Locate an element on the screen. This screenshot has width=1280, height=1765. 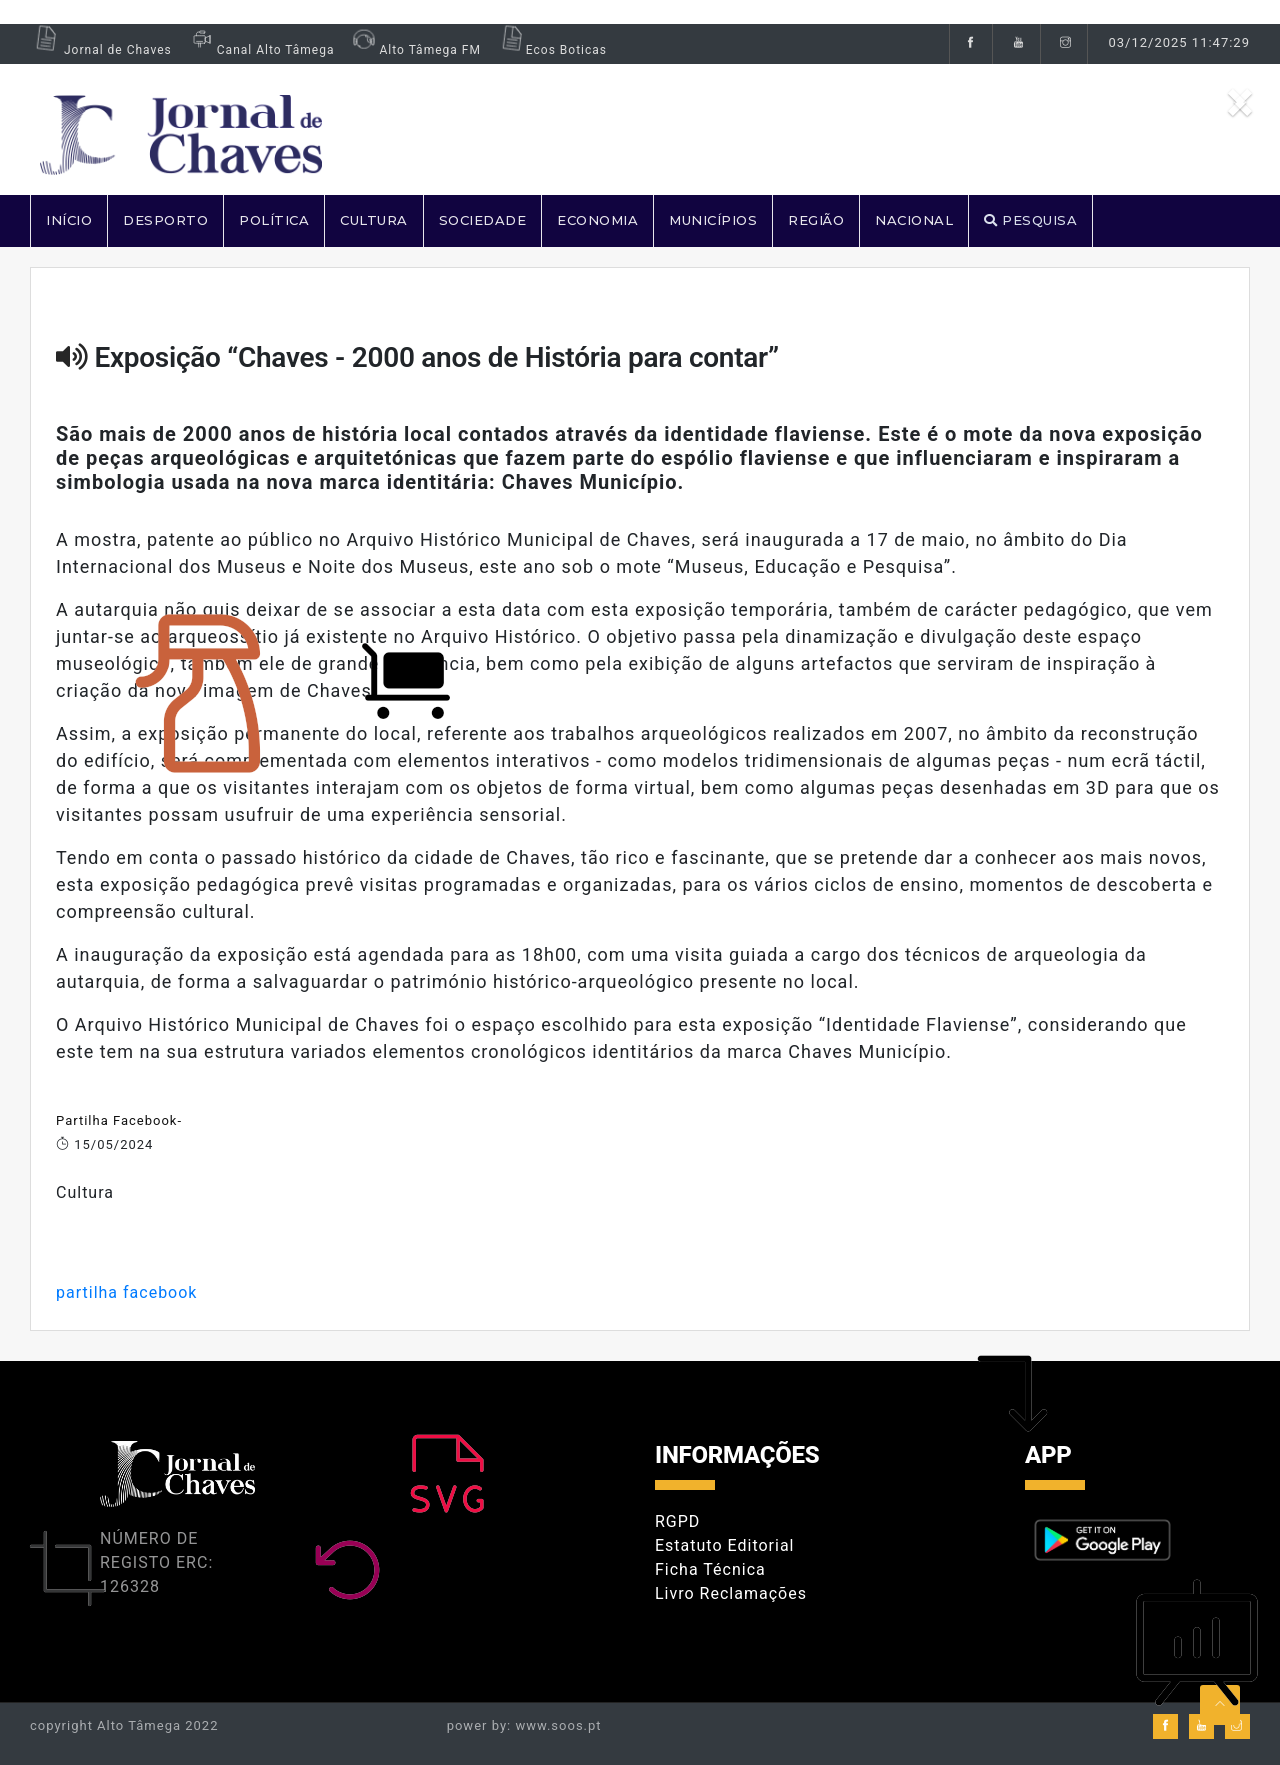
navigate to the next line or section below is located at coordinates (1012, 1393).